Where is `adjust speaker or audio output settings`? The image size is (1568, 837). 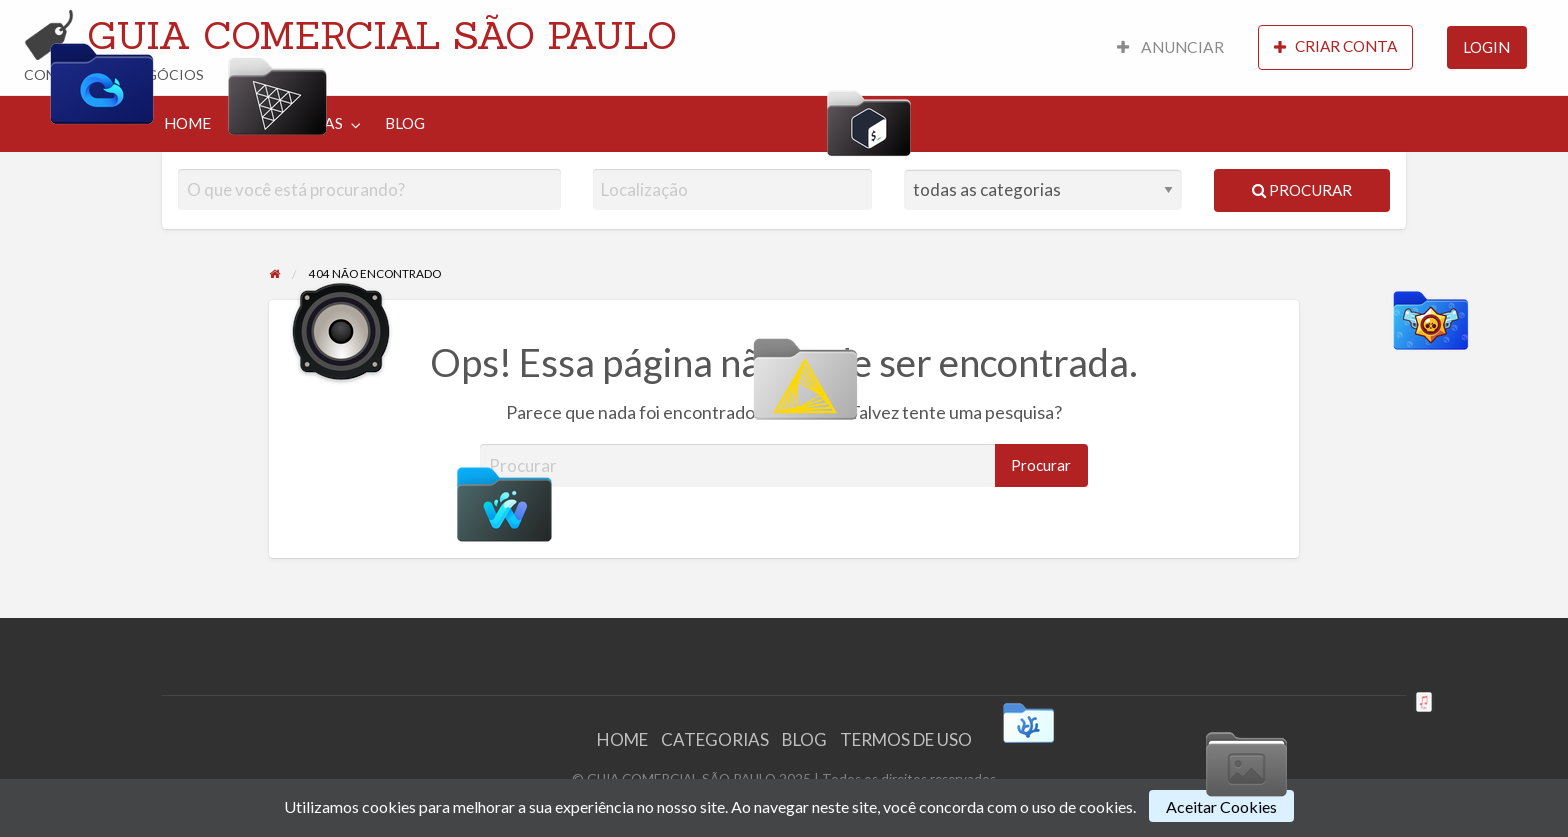
adjust speaker or audio output settings is located at coordinates (341, 331).